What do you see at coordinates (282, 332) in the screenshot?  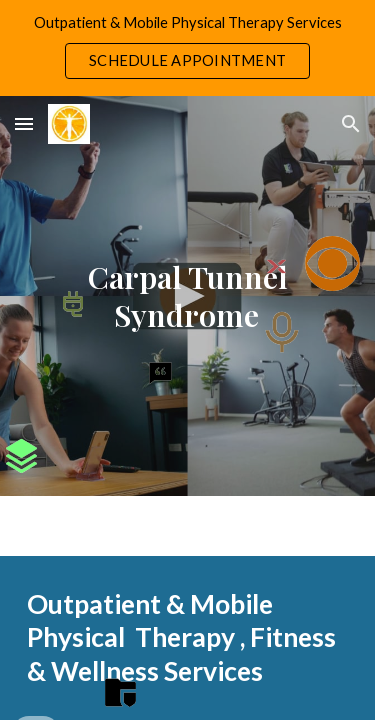 I see `tap to start voice recording` at bounding box center [282, 332].